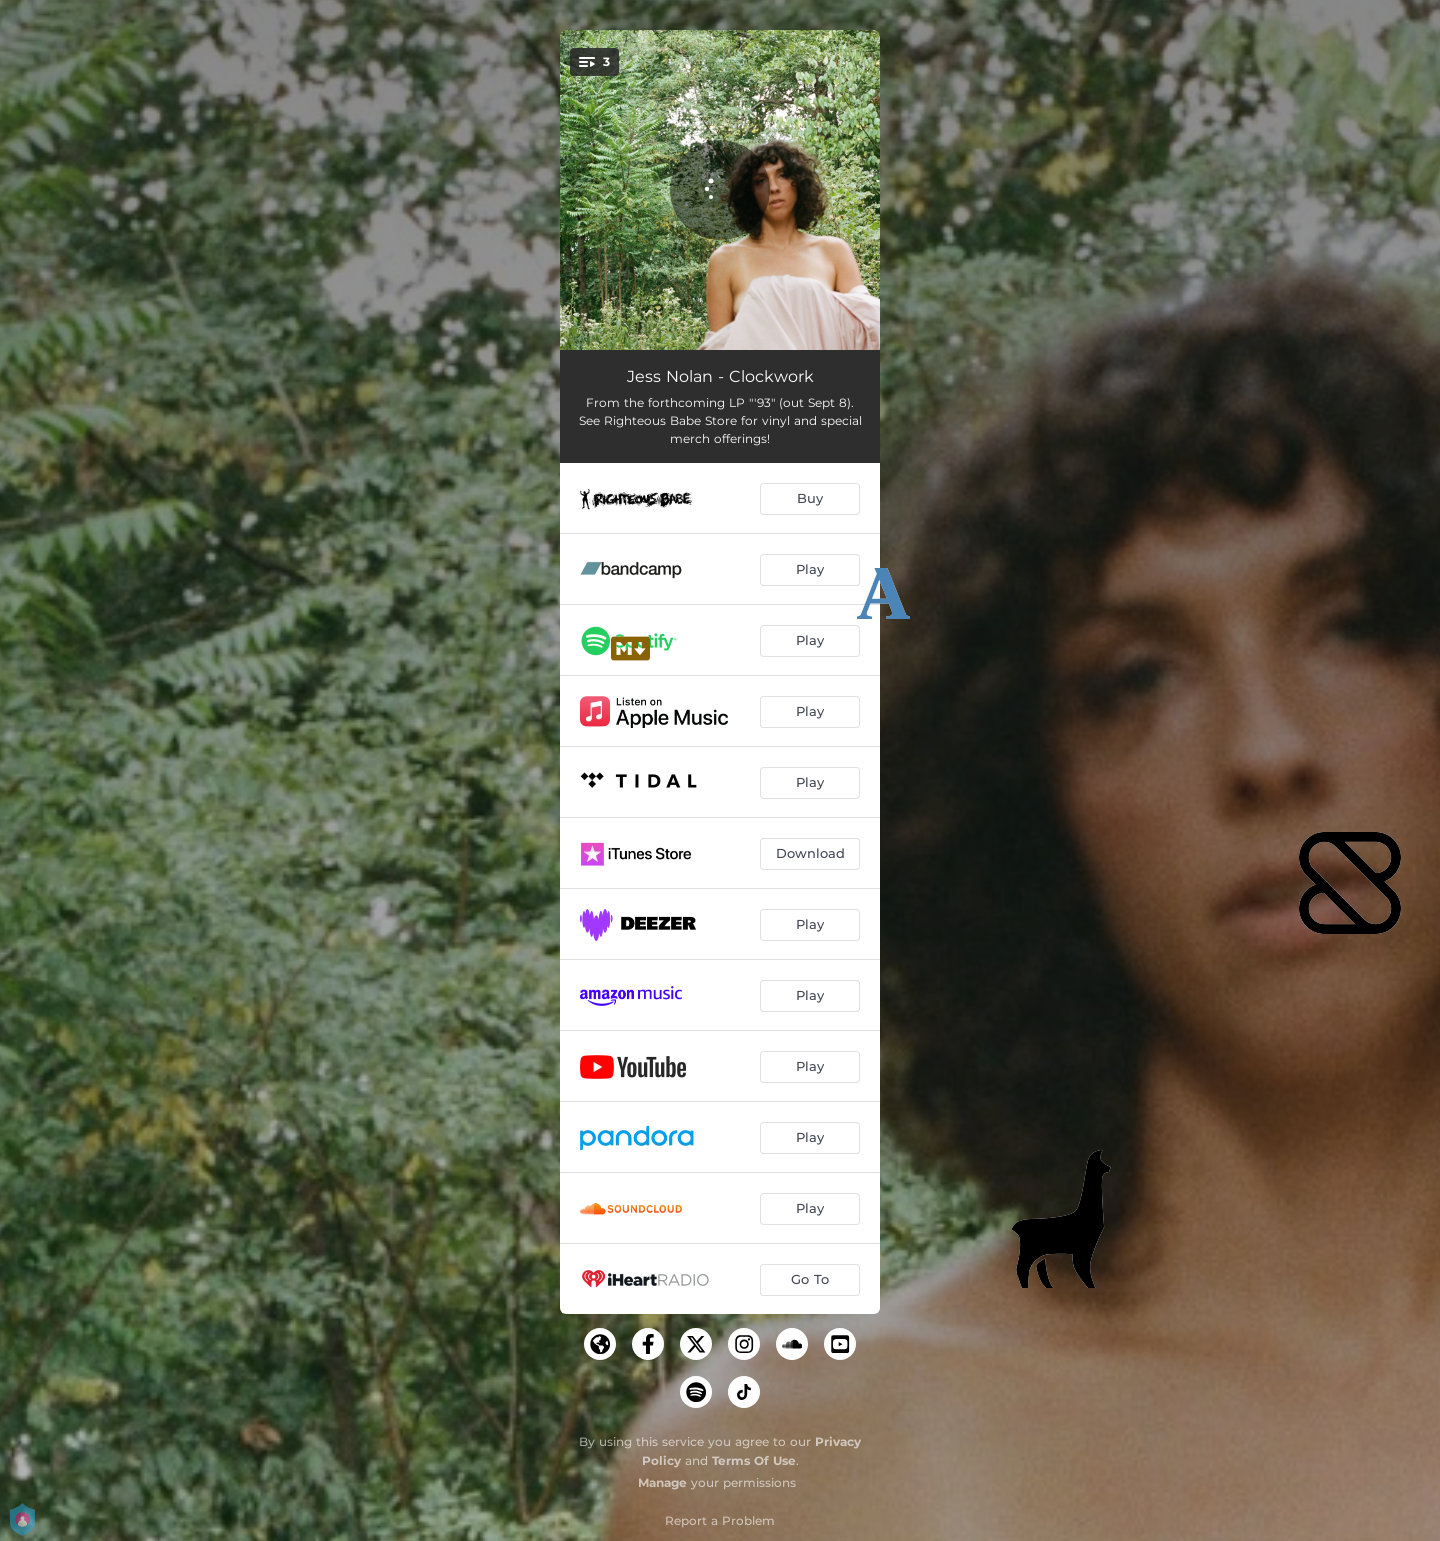 The height and width of the screenshot is (1541, 1440). Describe the element at coordinates (1350, 883) in the screenshot. I see `open the Shortcut project management app` at that location.